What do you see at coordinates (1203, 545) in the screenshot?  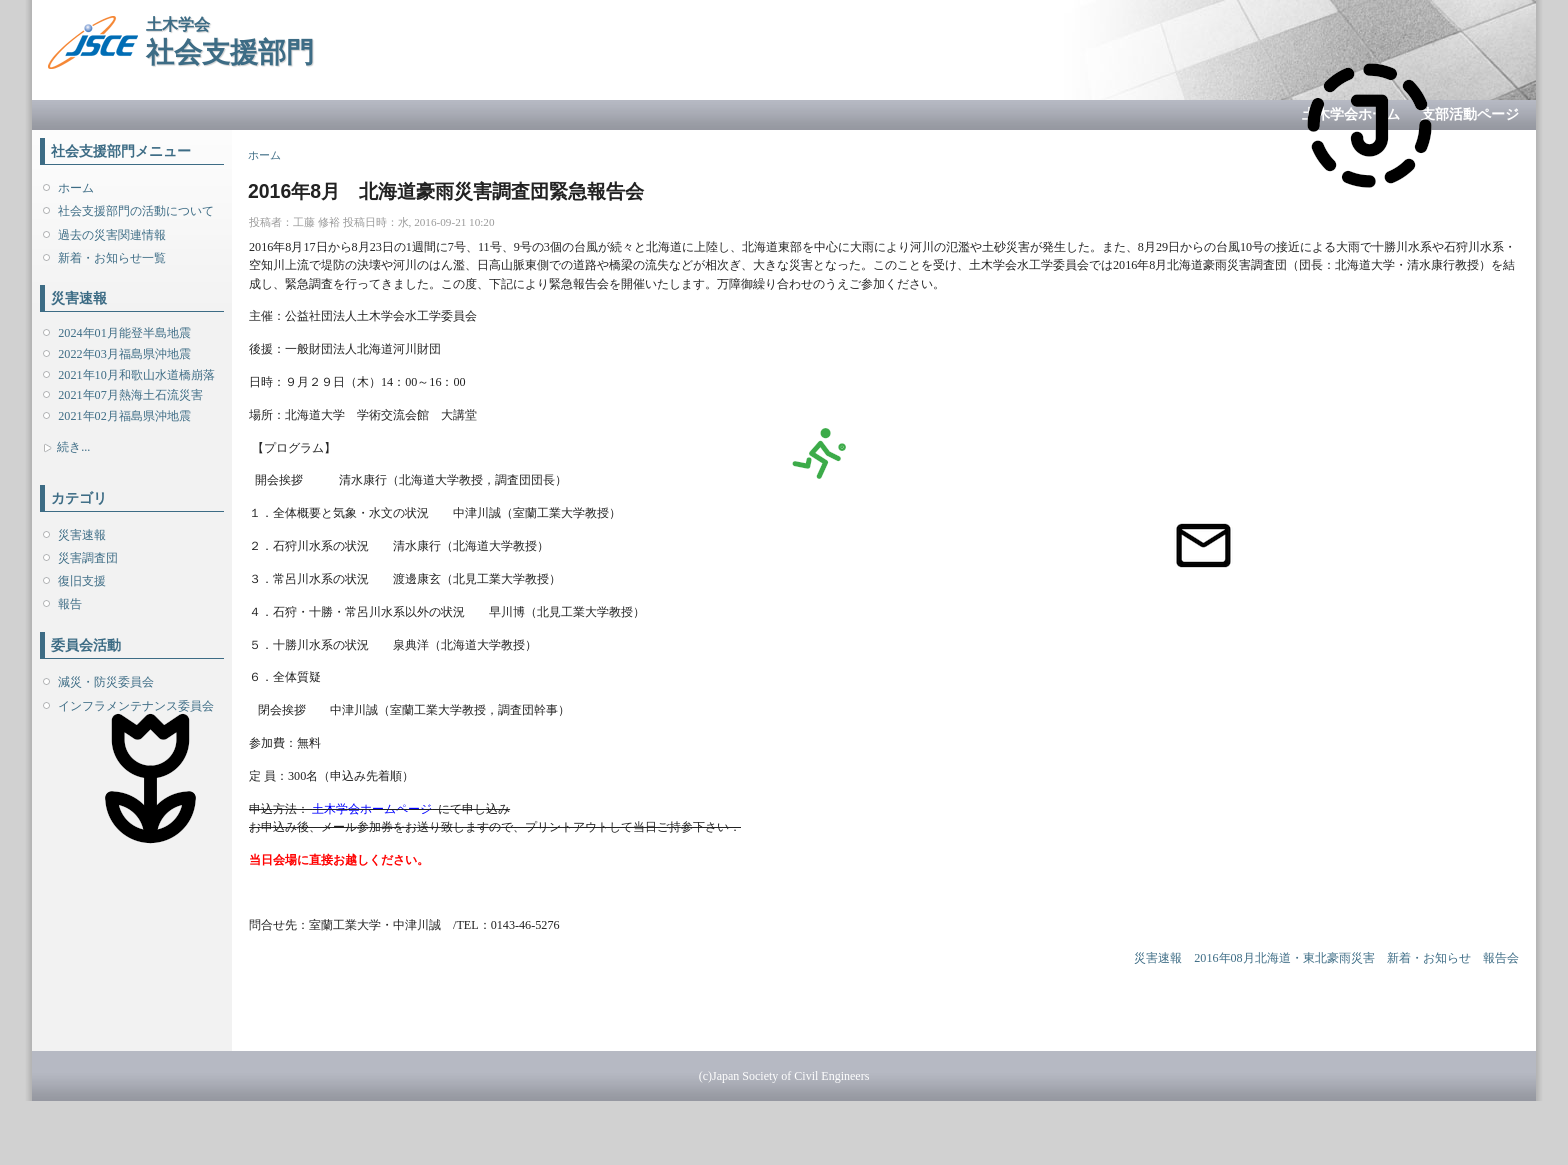 I see `open your email inbox` at bounding box center [1203, 545].